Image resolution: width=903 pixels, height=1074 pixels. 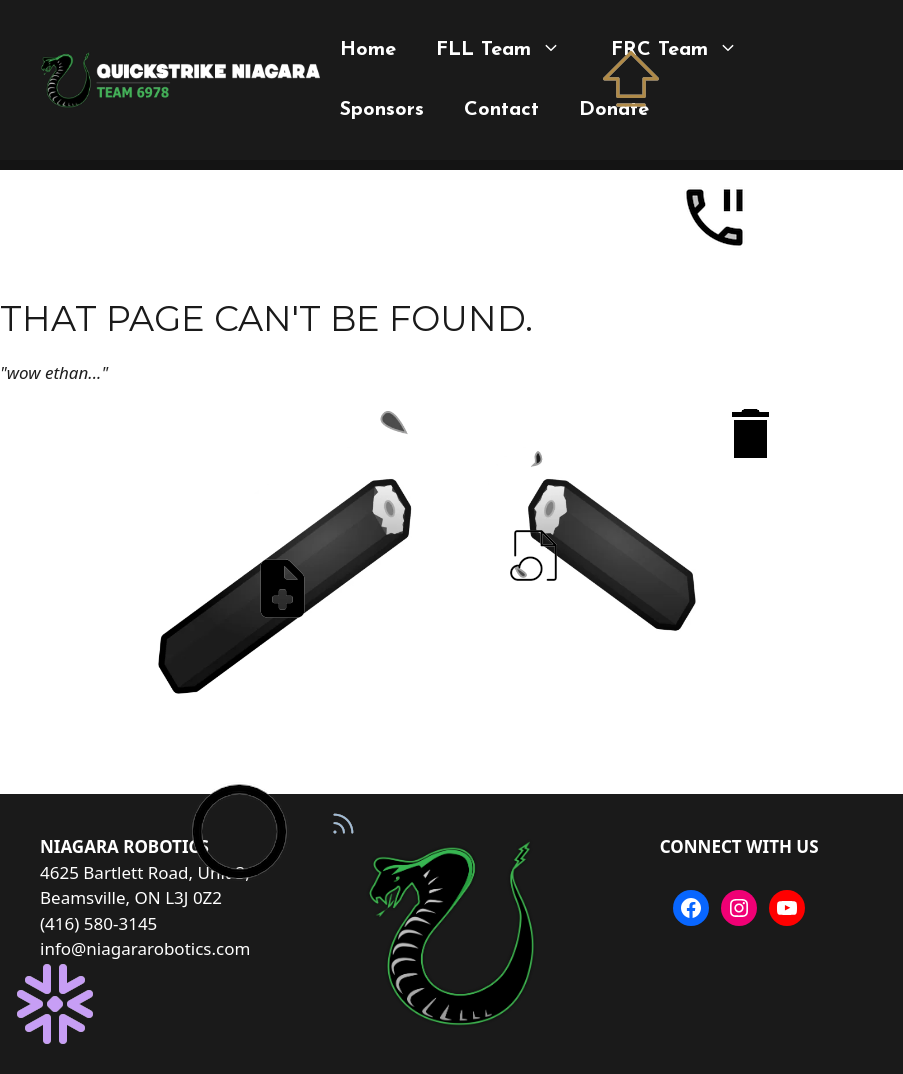 I want to click on subscribe to RSS feed, so click(x=342, y=825).